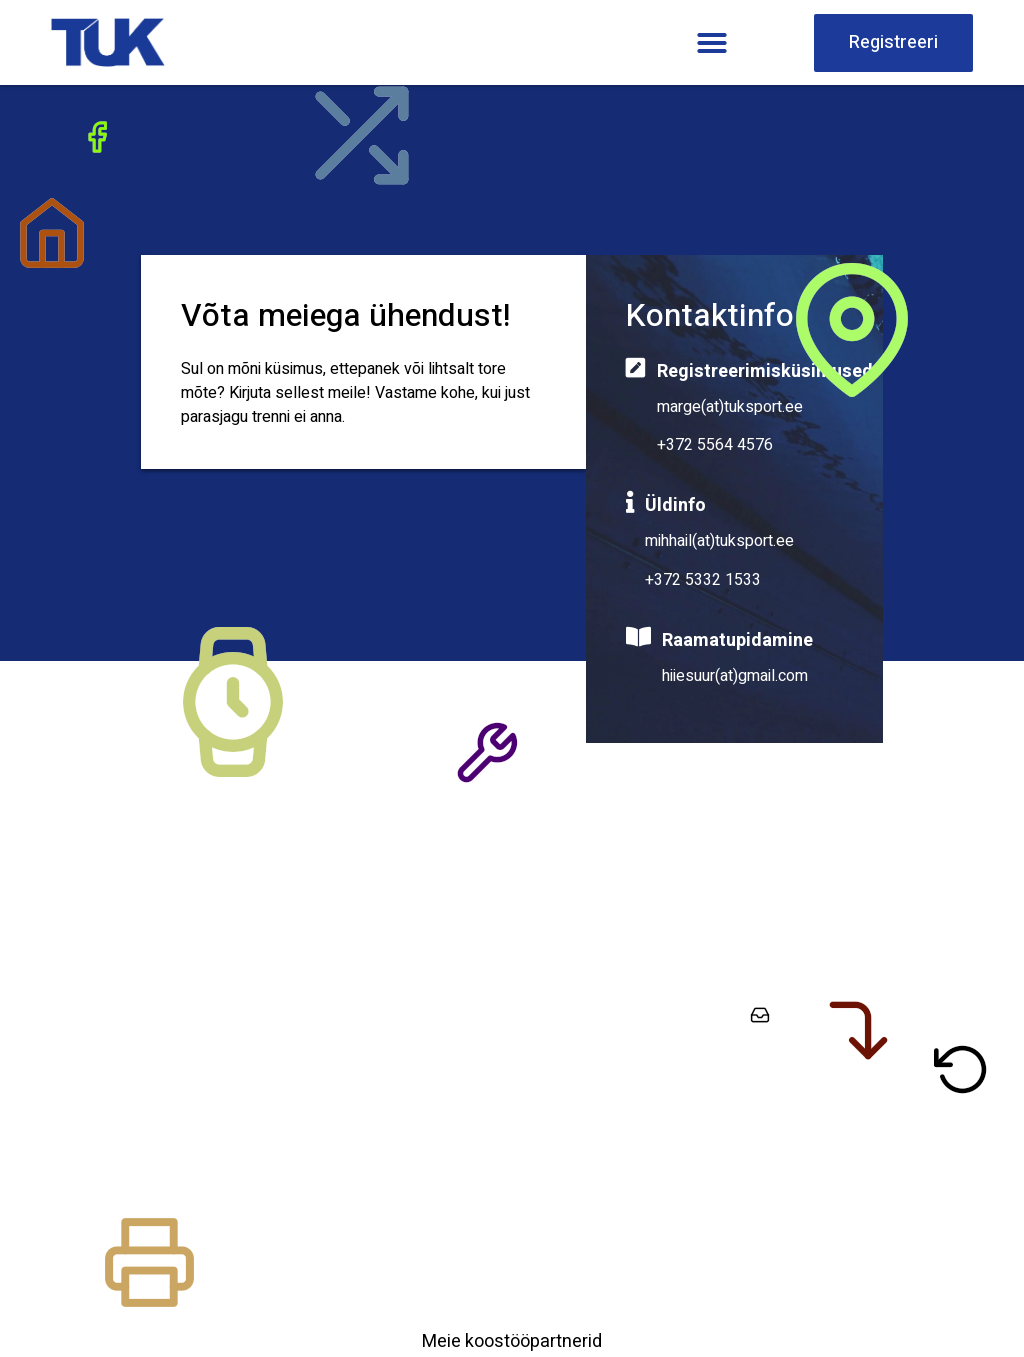 The height and width of the screenshot is (1357, 1024). What do you see at coordinates (486, 754) in the screenshot?
I see `access settings or configuration options` at bounding box center [486, 754].